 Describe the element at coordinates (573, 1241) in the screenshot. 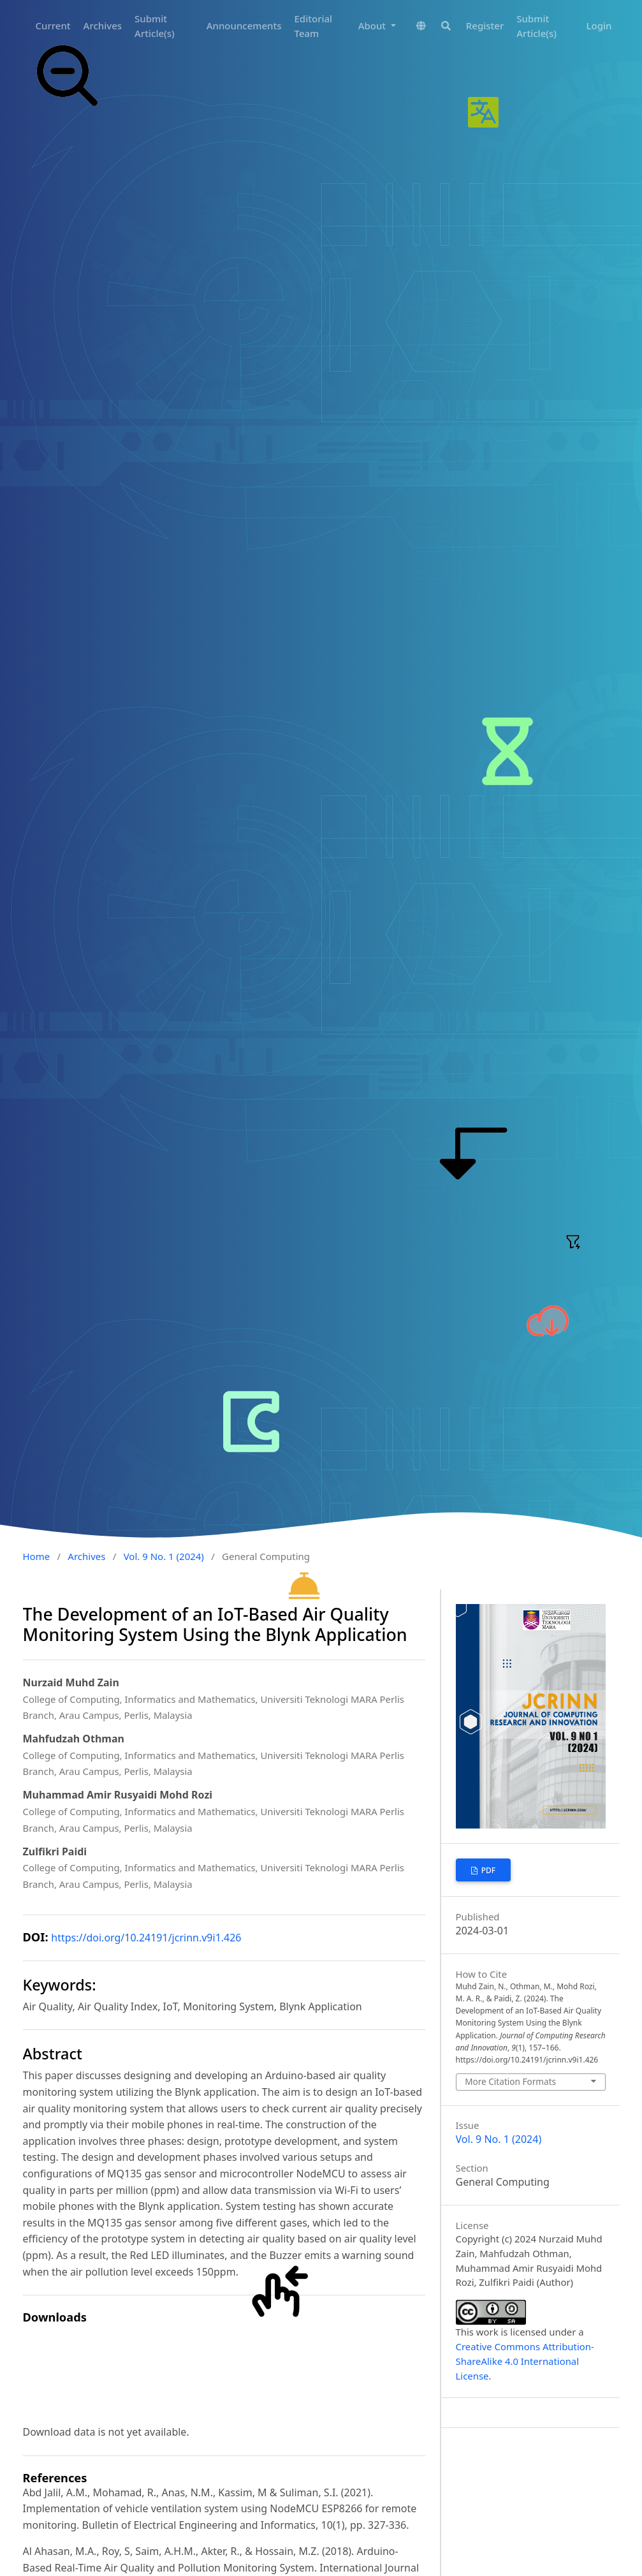

I see `apply quick or instant filtering` at that location.